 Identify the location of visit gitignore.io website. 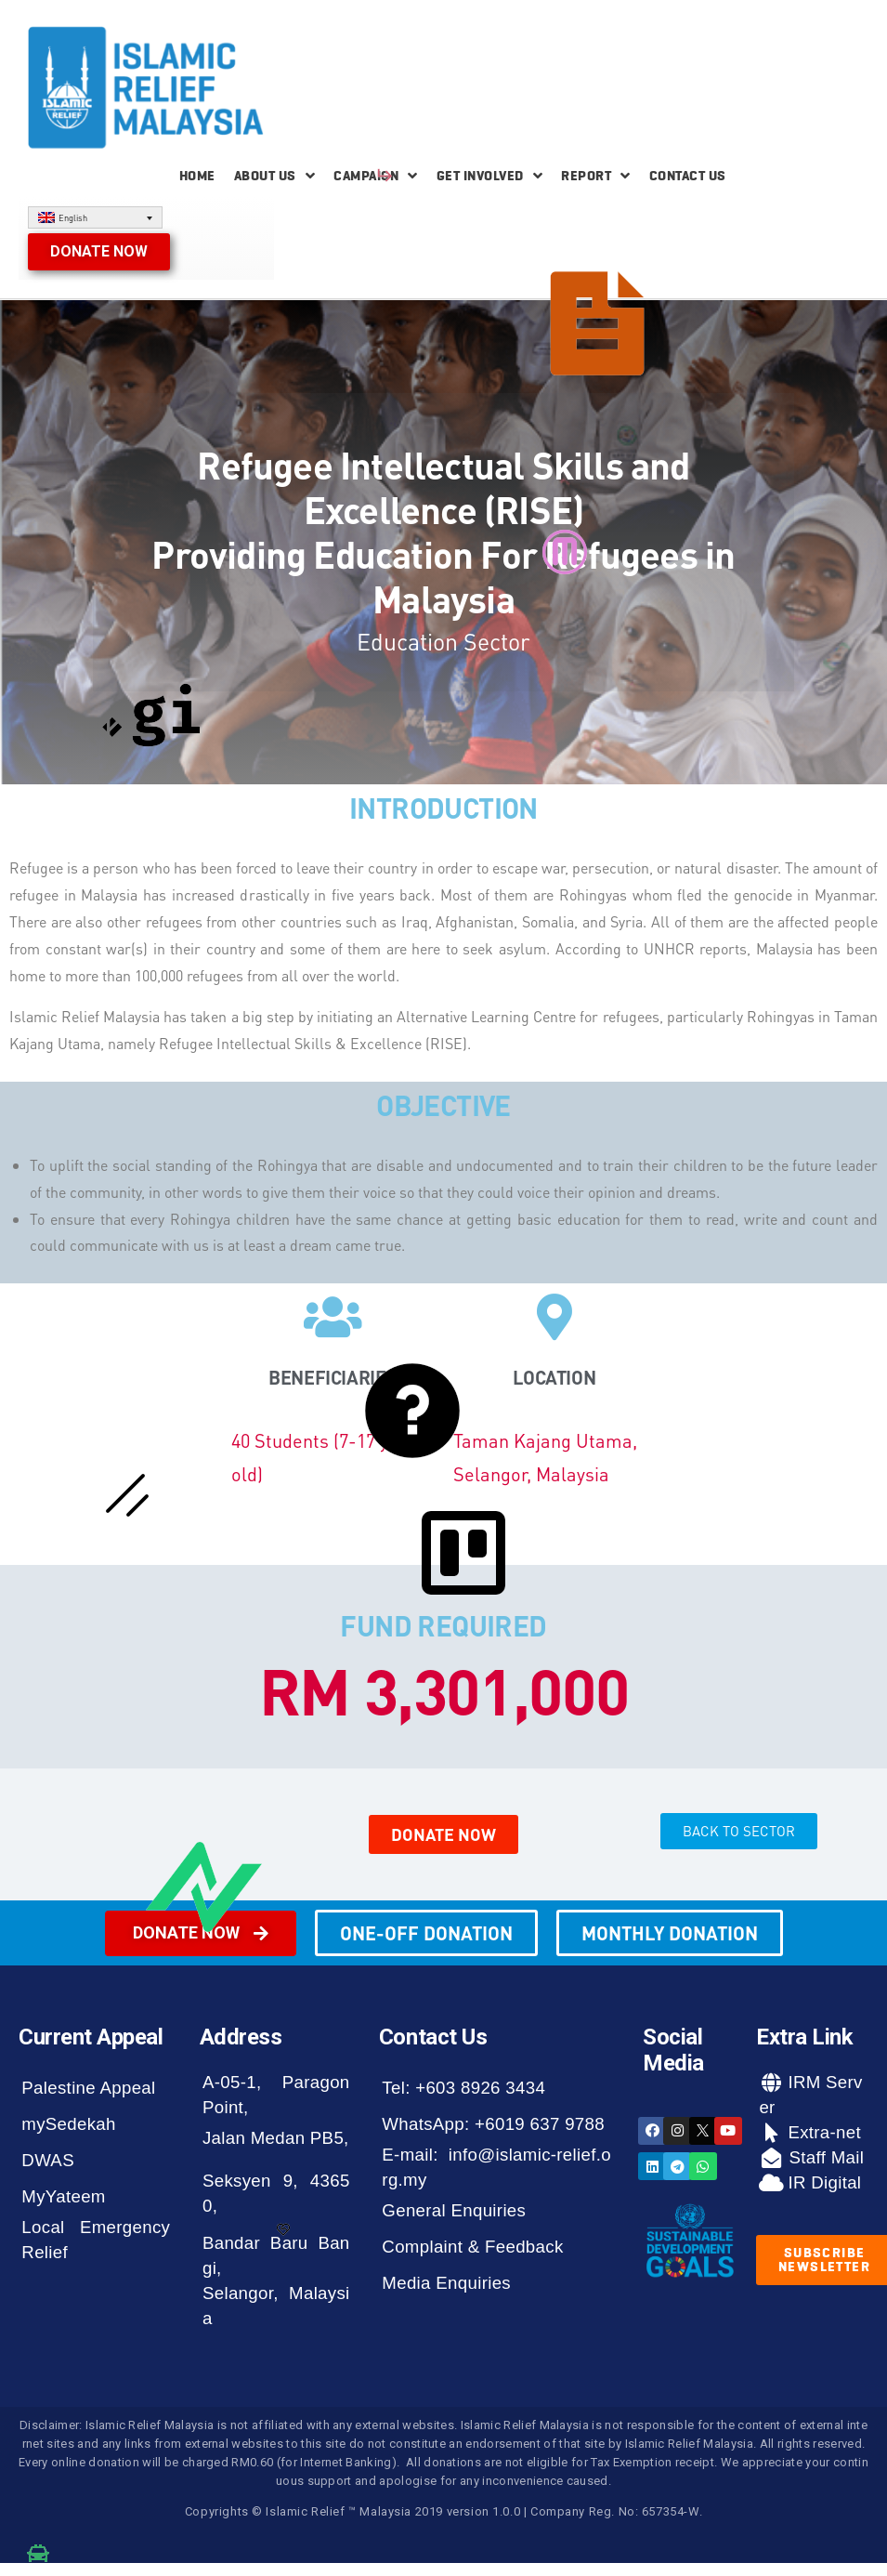
(150, 715).